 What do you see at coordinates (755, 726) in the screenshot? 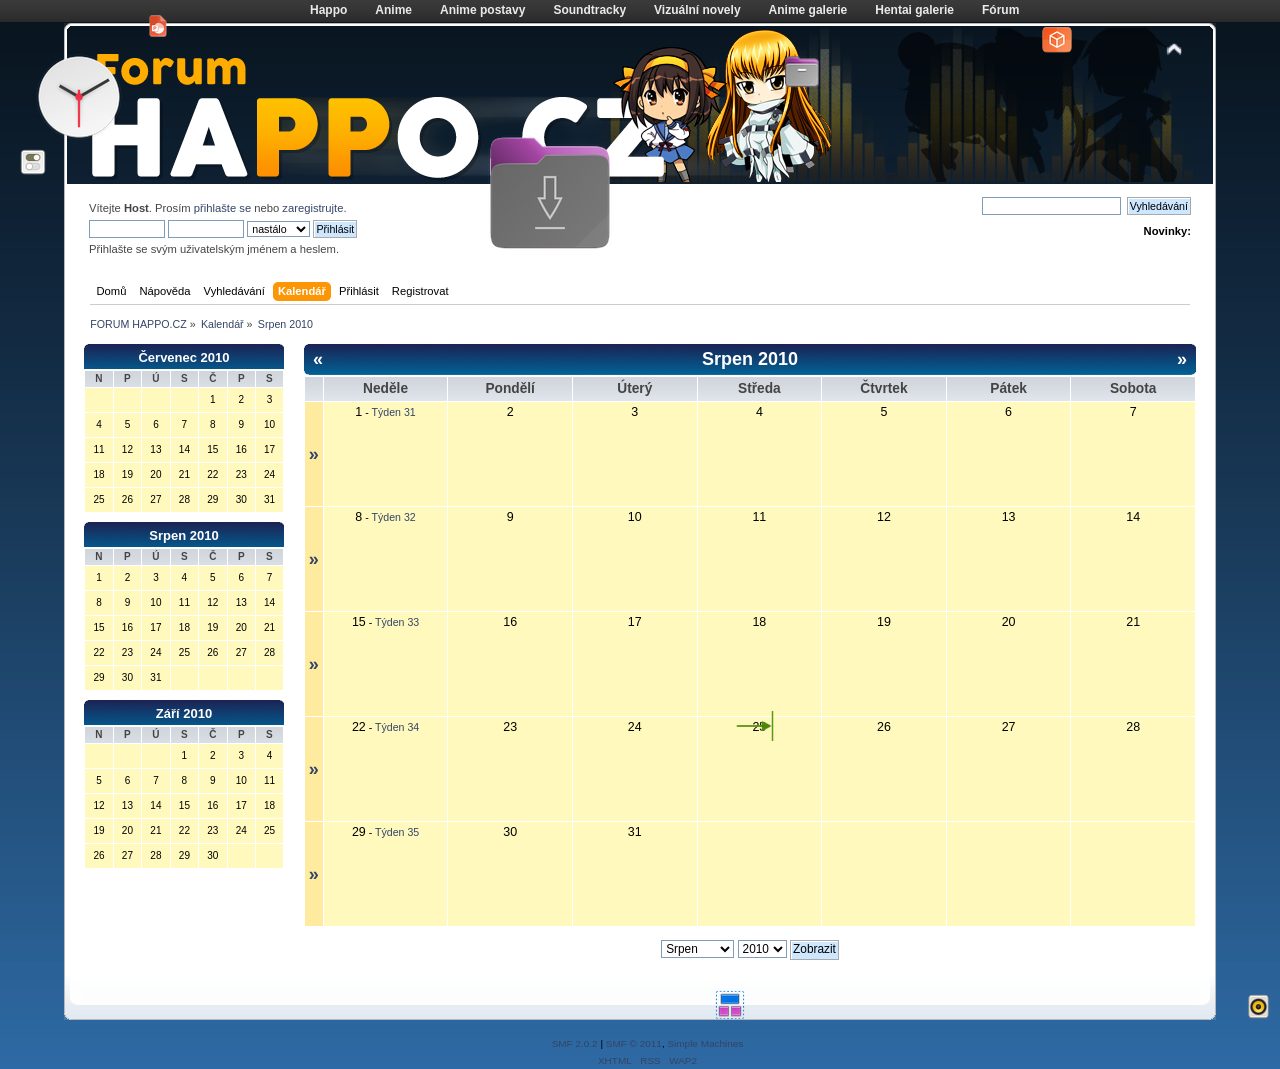
I see `jump to the last item in a list` at bounding box center [755, 726].